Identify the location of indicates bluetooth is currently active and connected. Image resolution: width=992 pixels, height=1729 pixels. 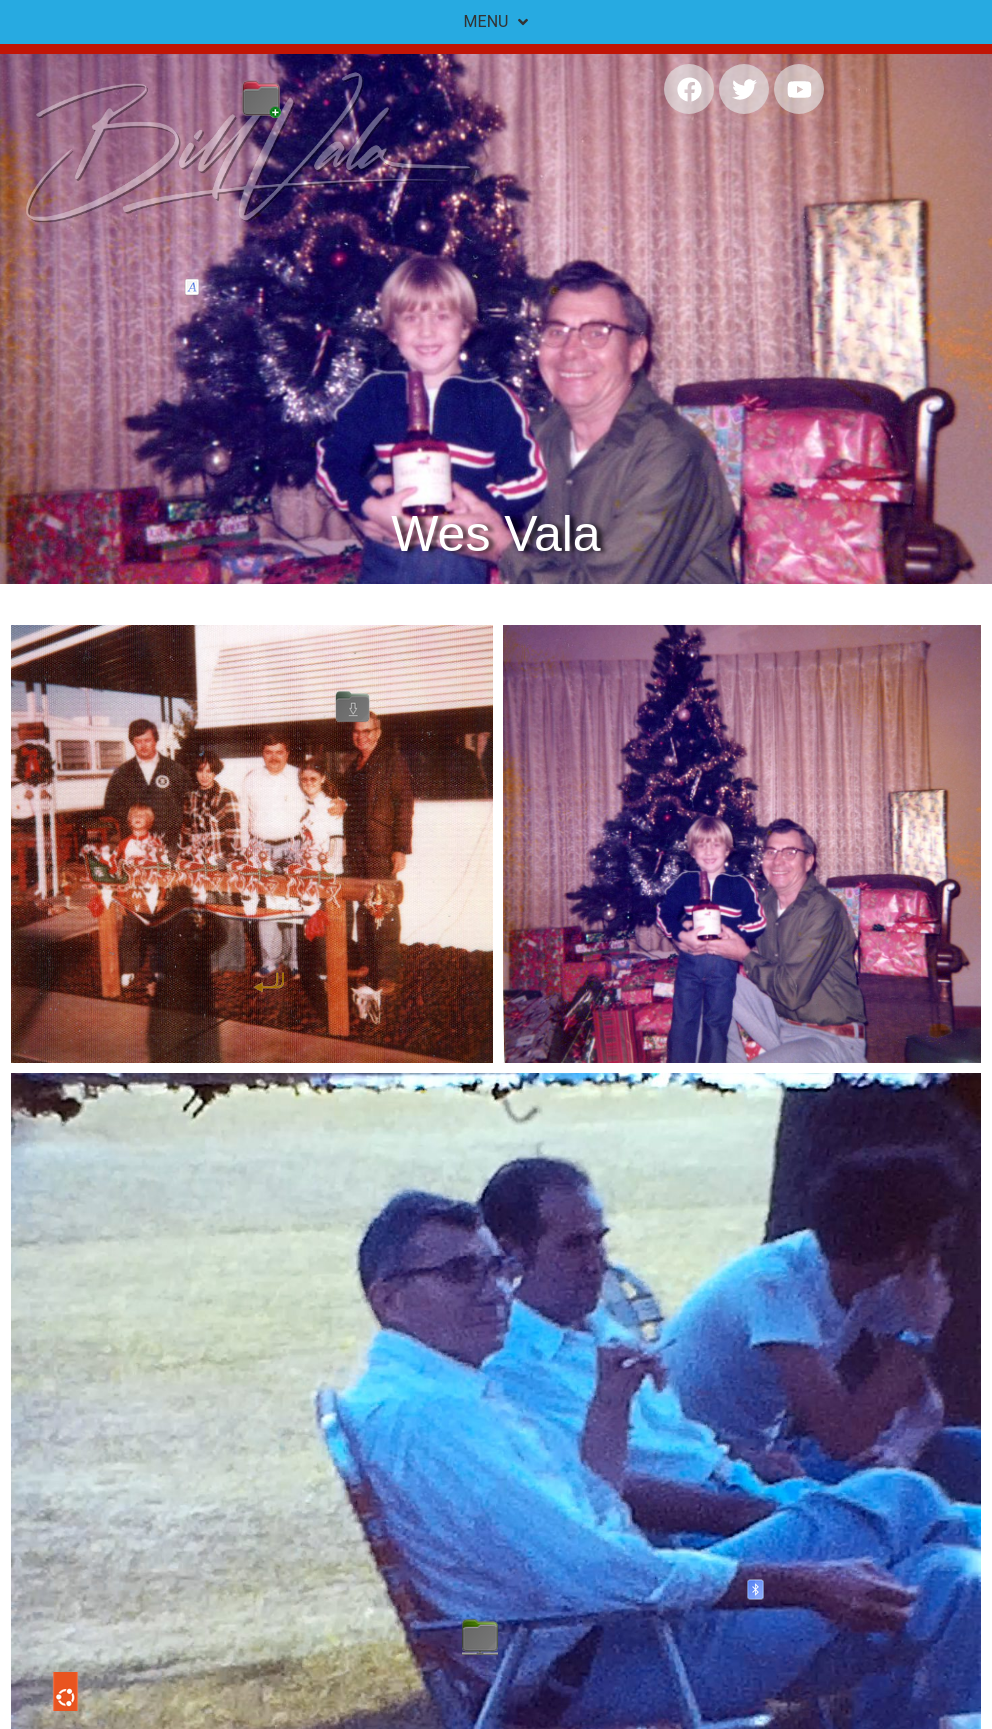
(755, 1589).